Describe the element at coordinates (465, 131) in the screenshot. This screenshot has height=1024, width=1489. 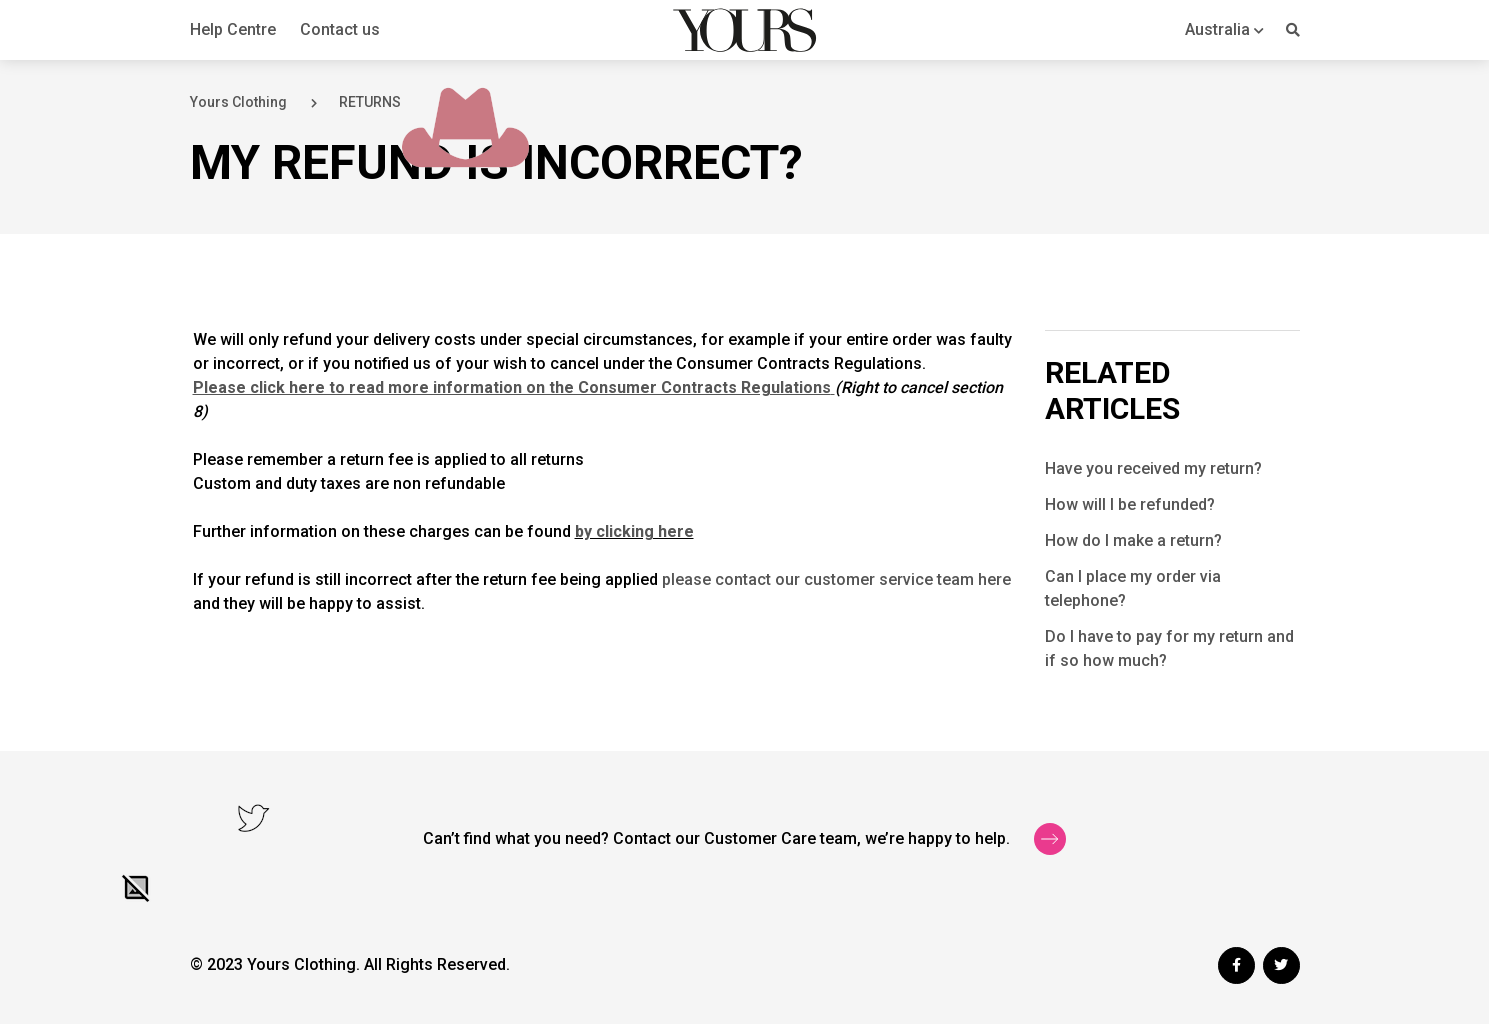
I see `select western or country theme` at that location.